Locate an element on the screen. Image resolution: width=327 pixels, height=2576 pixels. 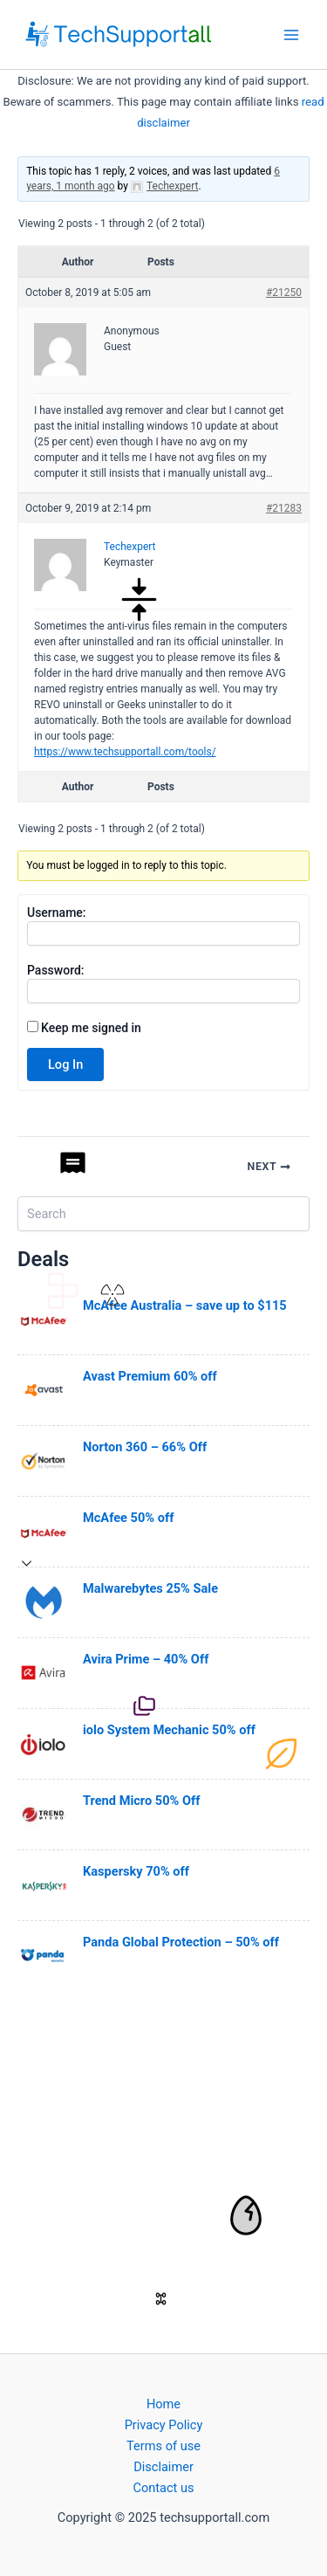
view eco-friendly or sustainable options is located at coordinates (281, 1753).